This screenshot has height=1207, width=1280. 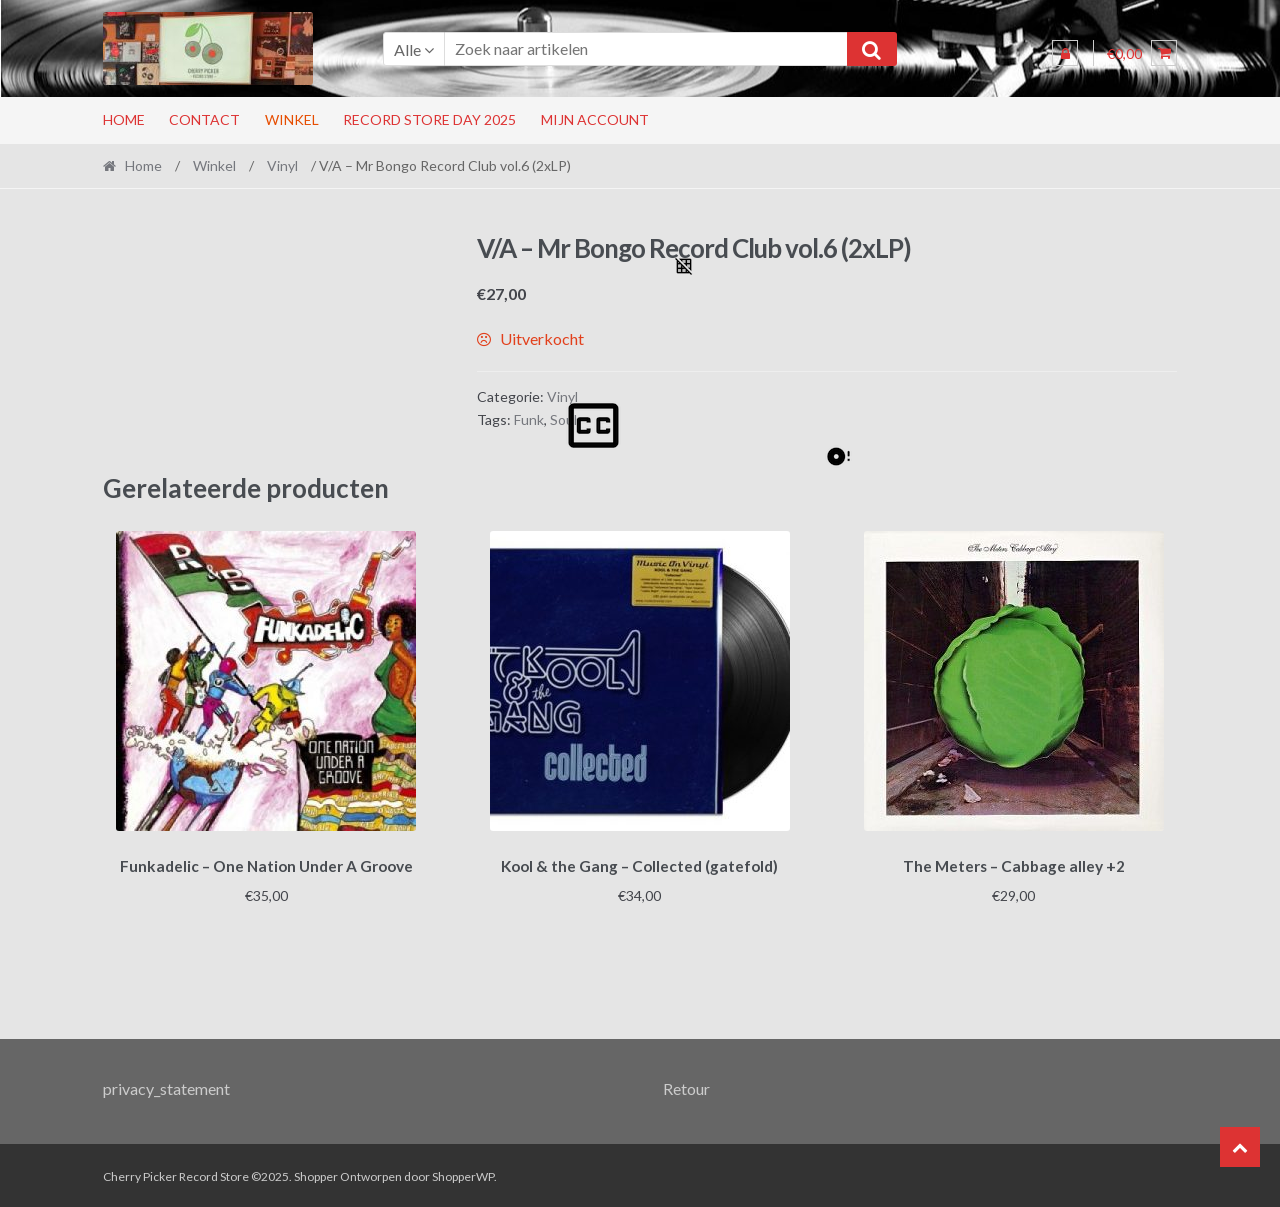 What do you see at coordinates (684, 266) in the screenshot?
I see `disable grid view` at bounding box center [684, 266].